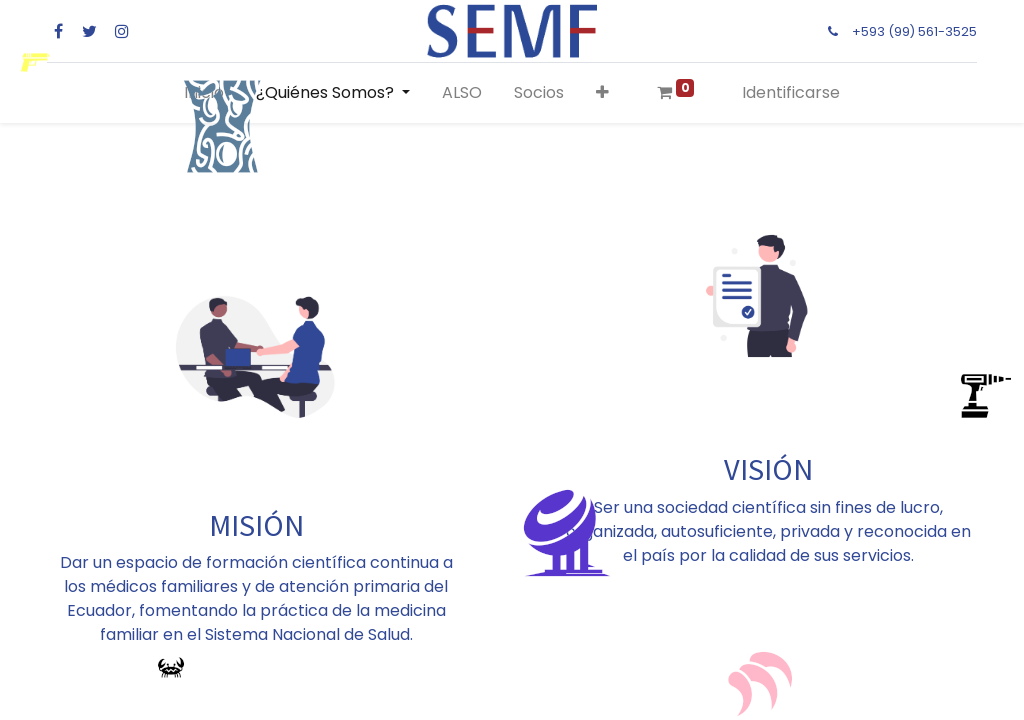  I want to click on indicates a failed or unsuccessful game action, so click(171, 668).